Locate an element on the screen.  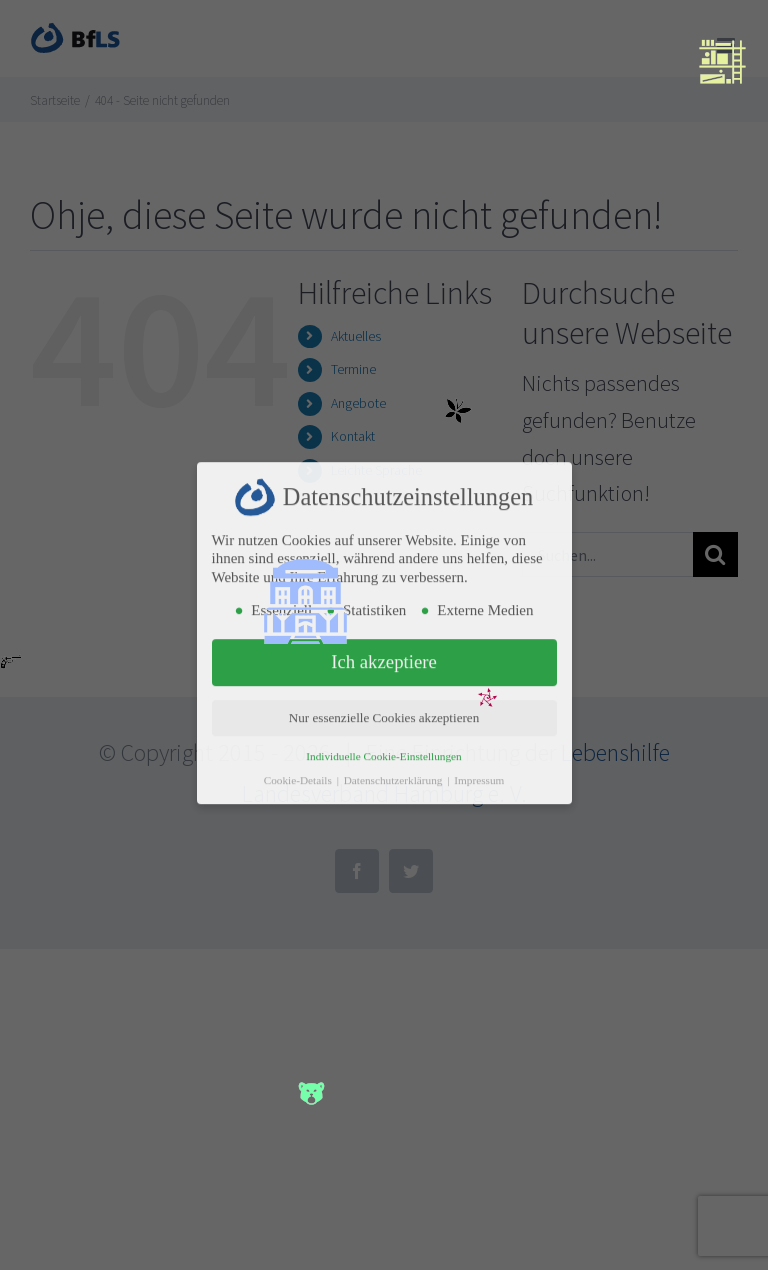
represents a bear character or avatar in a game is located at coordinates (311, 1093).